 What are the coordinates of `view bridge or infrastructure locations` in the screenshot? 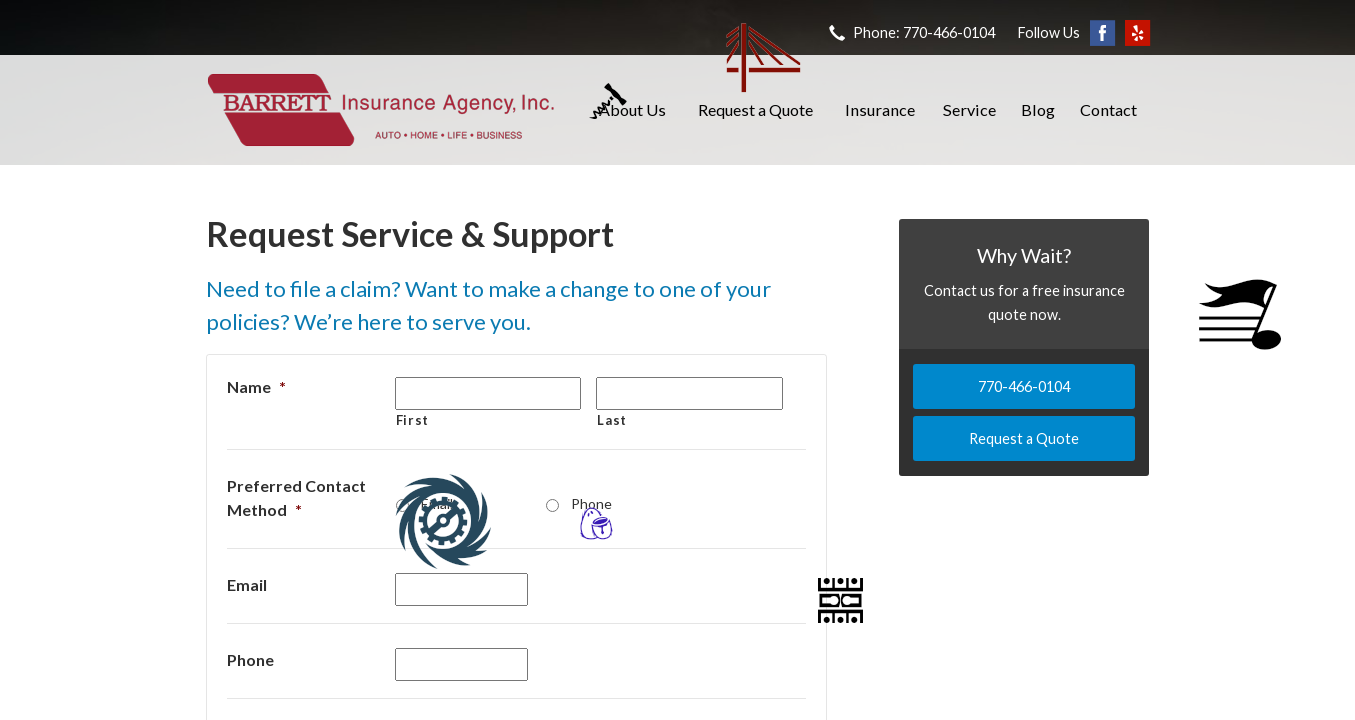 It's located at (763, 56).